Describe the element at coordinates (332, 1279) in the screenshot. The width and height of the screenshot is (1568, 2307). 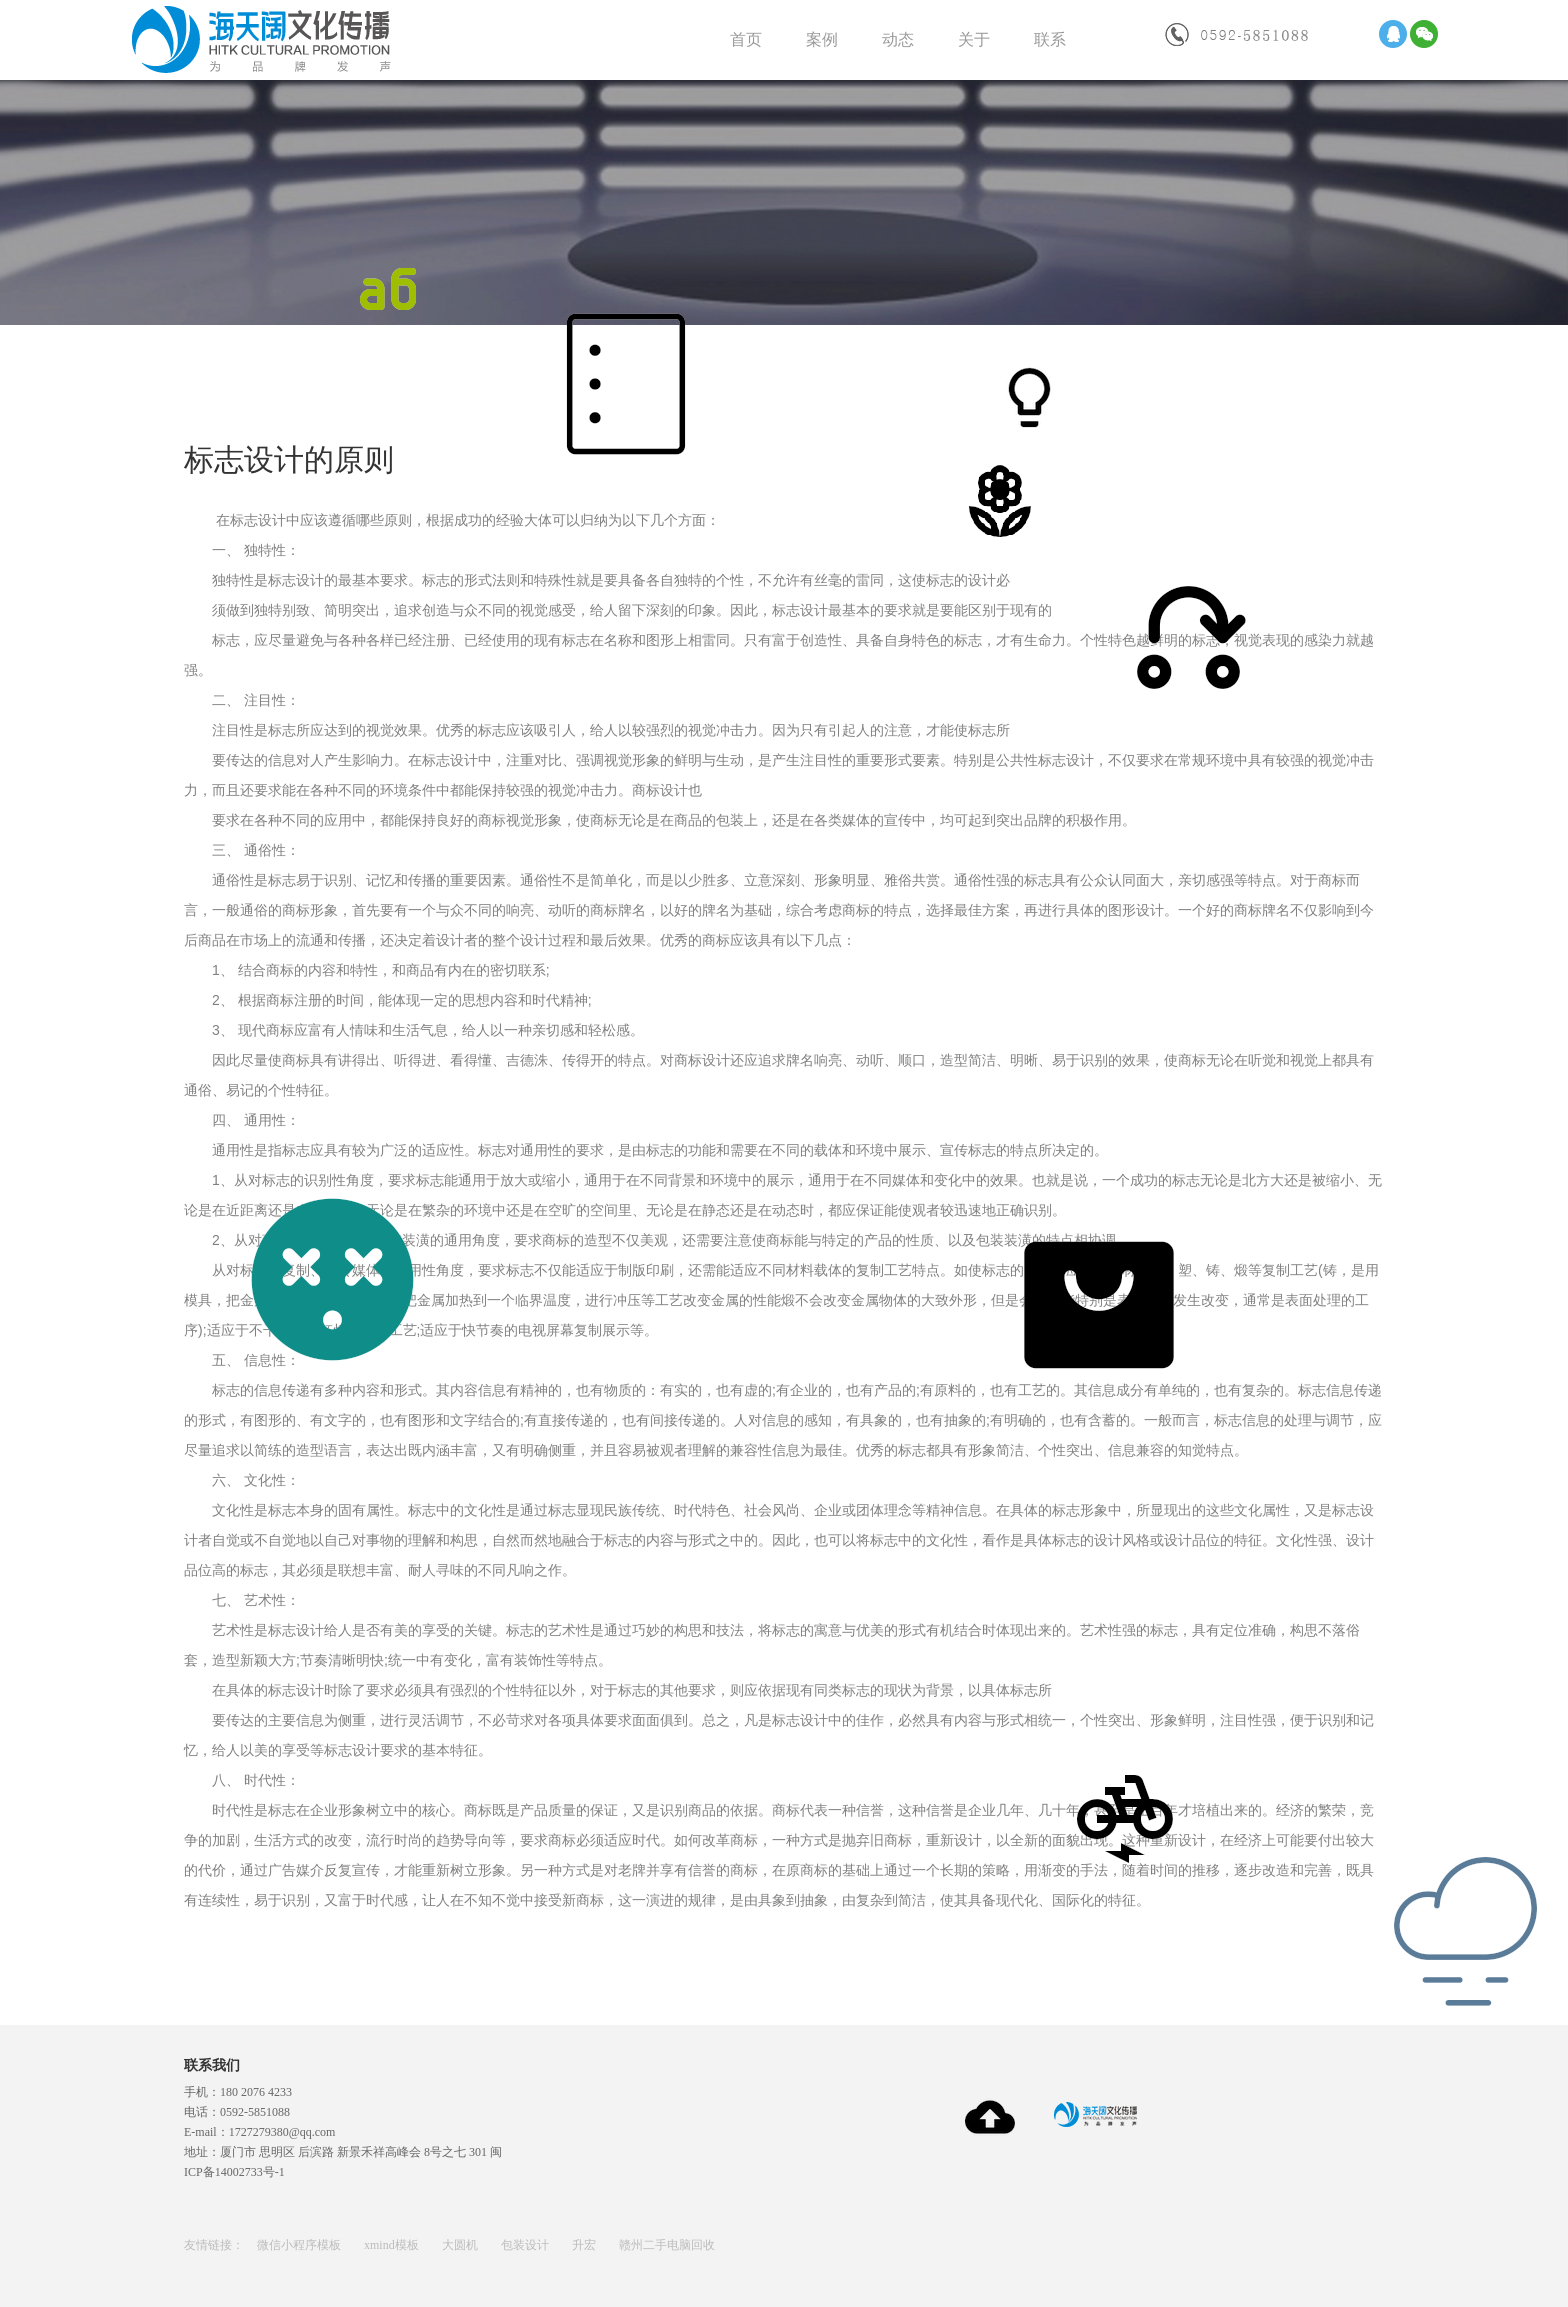
I see `indicates an error or failed action` at that location.